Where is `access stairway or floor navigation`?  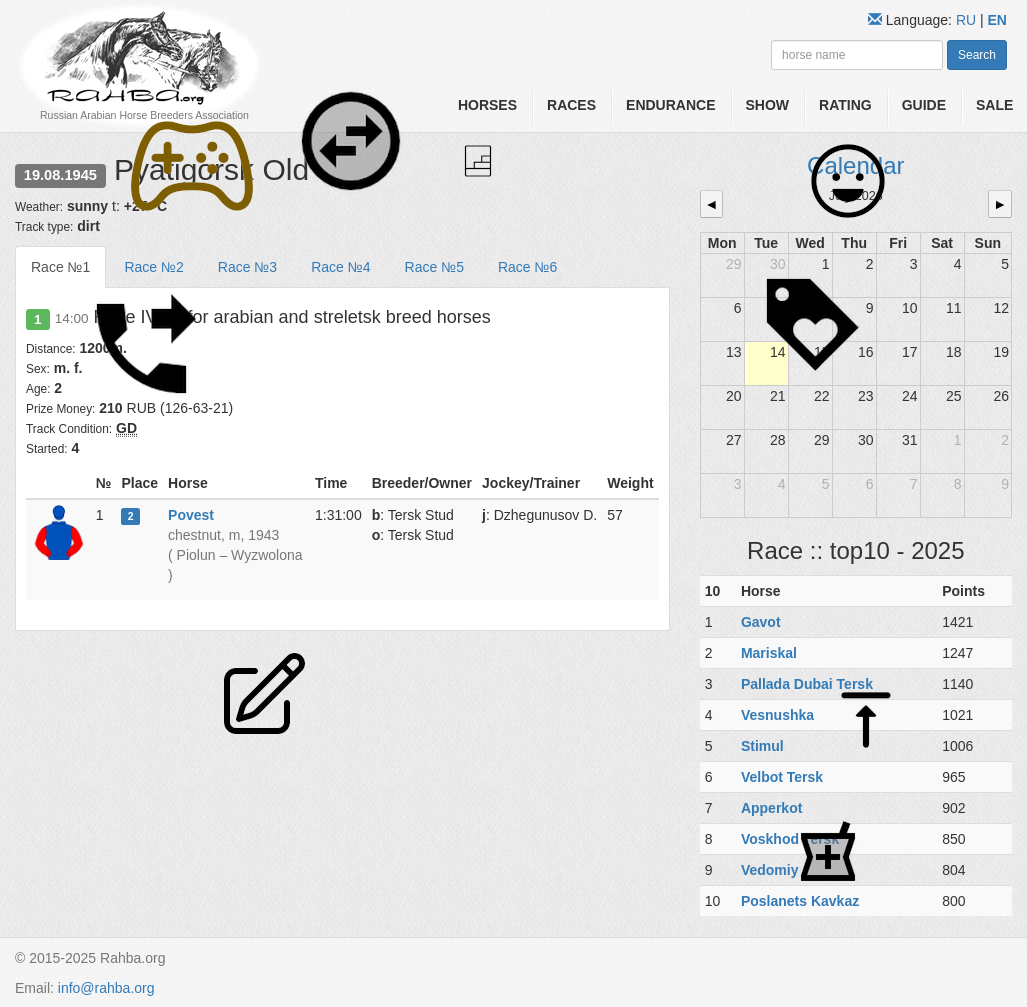
access stairway or floor navigation is located at coordinates (478, 161).